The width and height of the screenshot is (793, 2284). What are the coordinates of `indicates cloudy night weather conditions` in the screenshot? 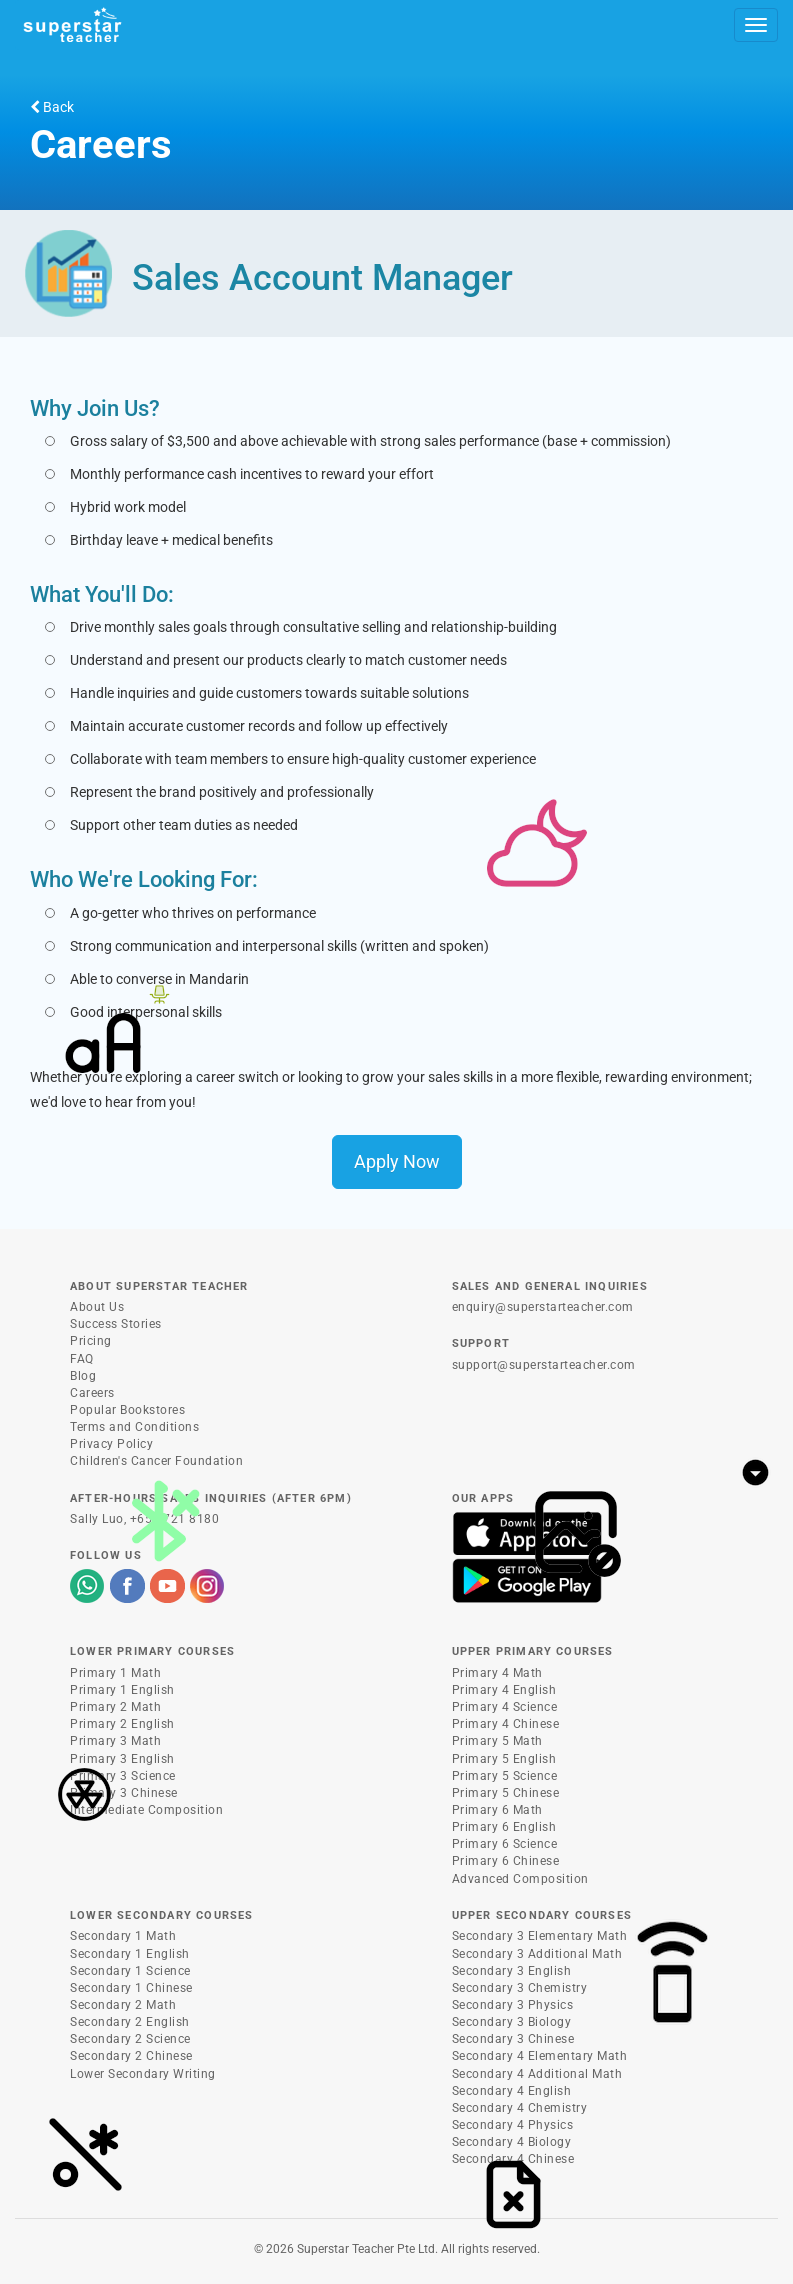 It's located at (537, 843).